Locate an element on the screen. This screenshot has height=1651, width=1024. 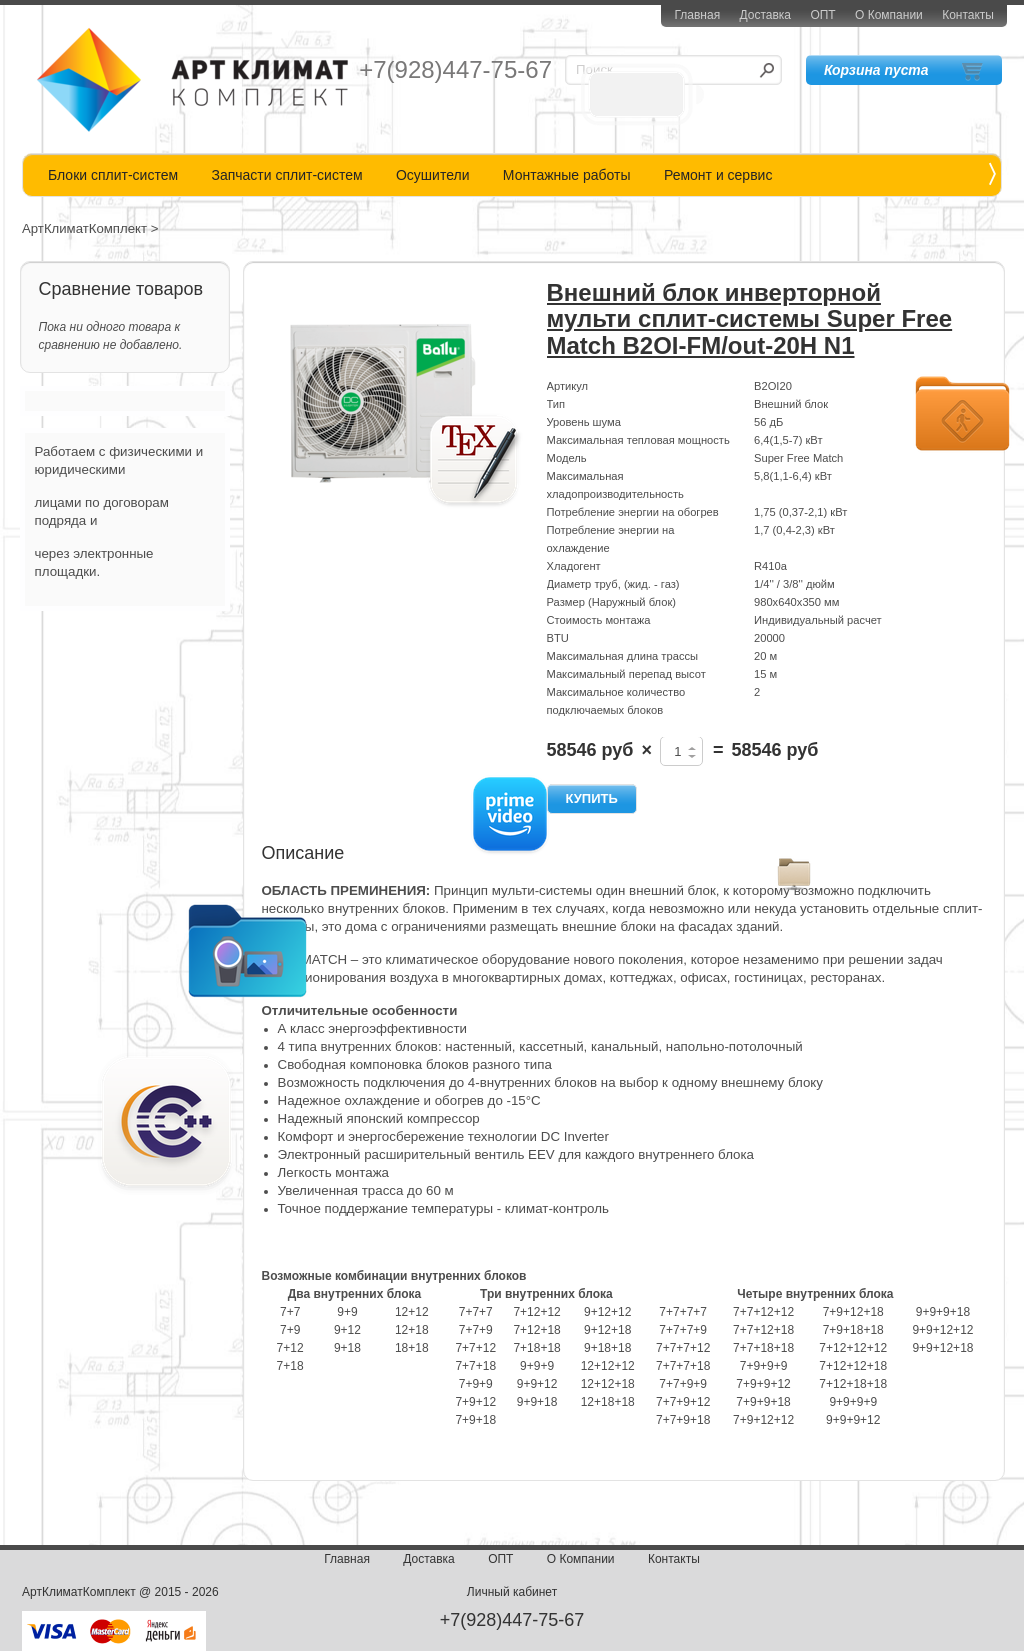
indicates battery is fully charged is located at coordinates (642, 94).